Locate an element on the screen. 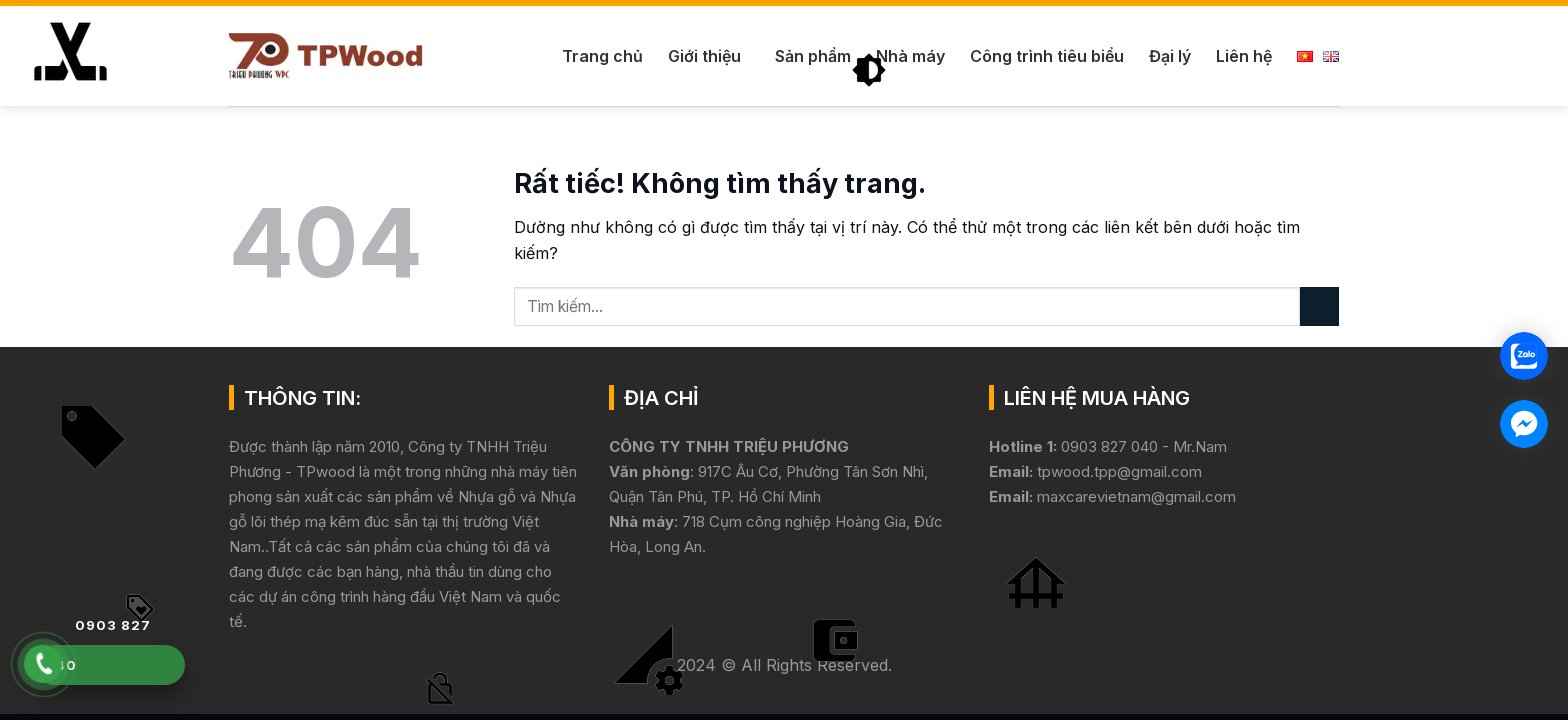  indicates an unencrypted or insecure email connection is located at coordinates (440, 689).